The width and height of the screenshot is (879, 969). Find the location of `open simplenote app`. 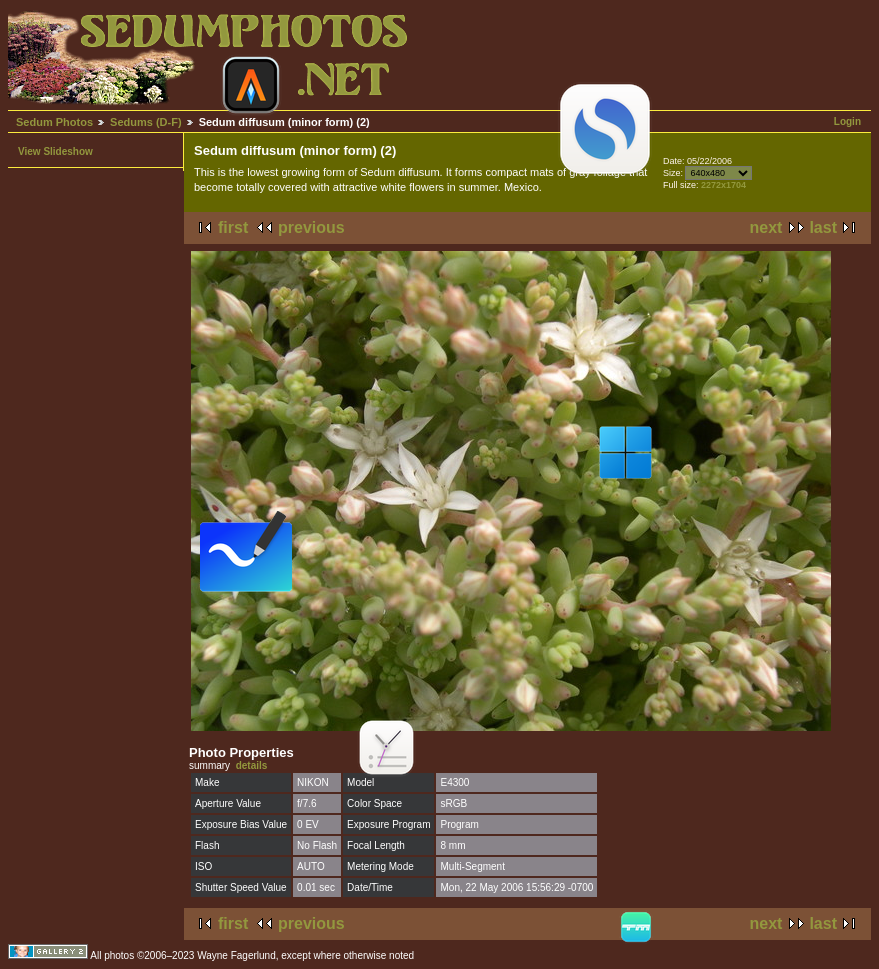

open simplenote app is located at coordinates (605, 129).